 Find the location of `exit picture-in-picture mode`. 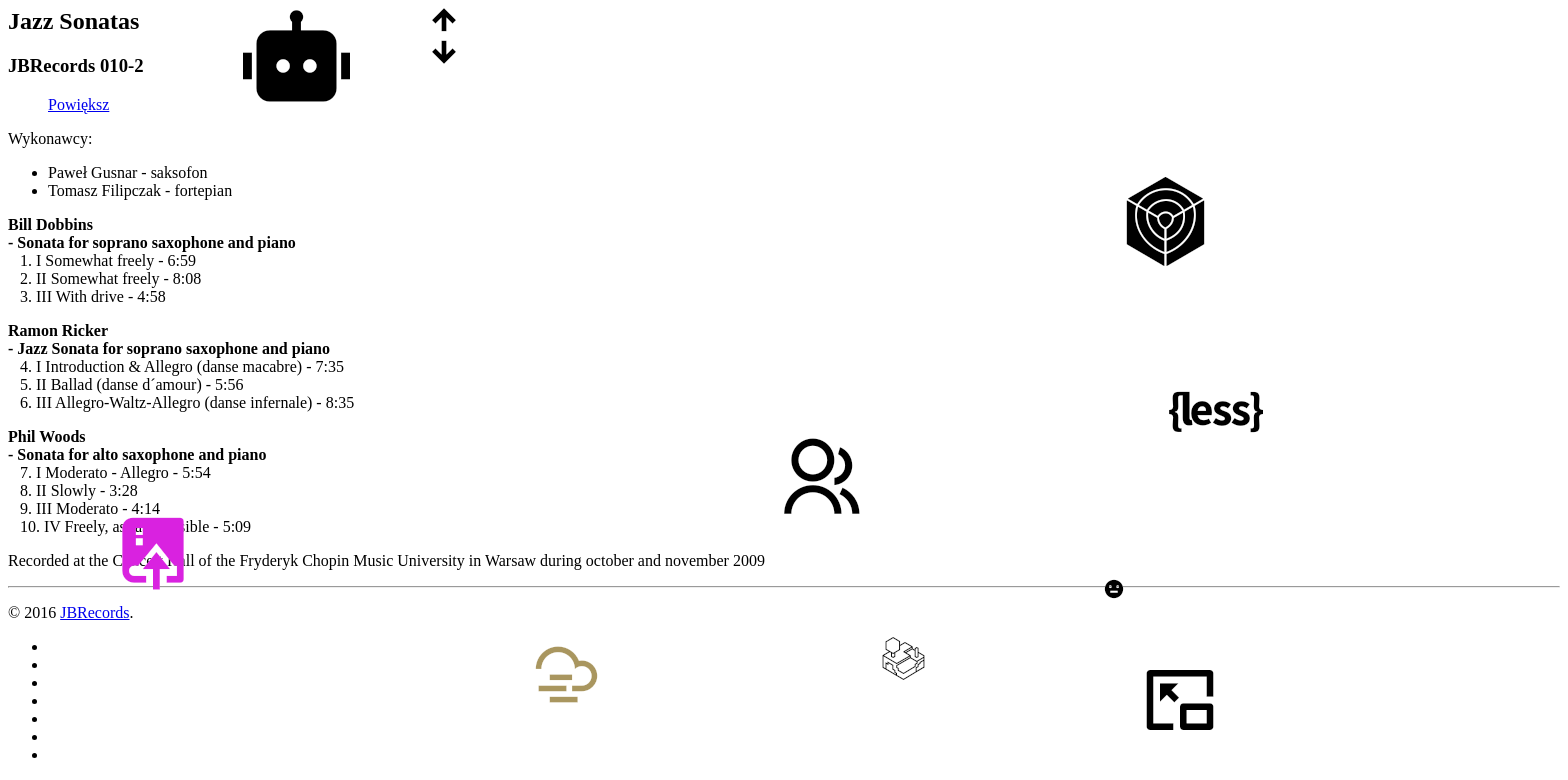

exit picture-in-picture mode is located at coordinates (1180, 700).